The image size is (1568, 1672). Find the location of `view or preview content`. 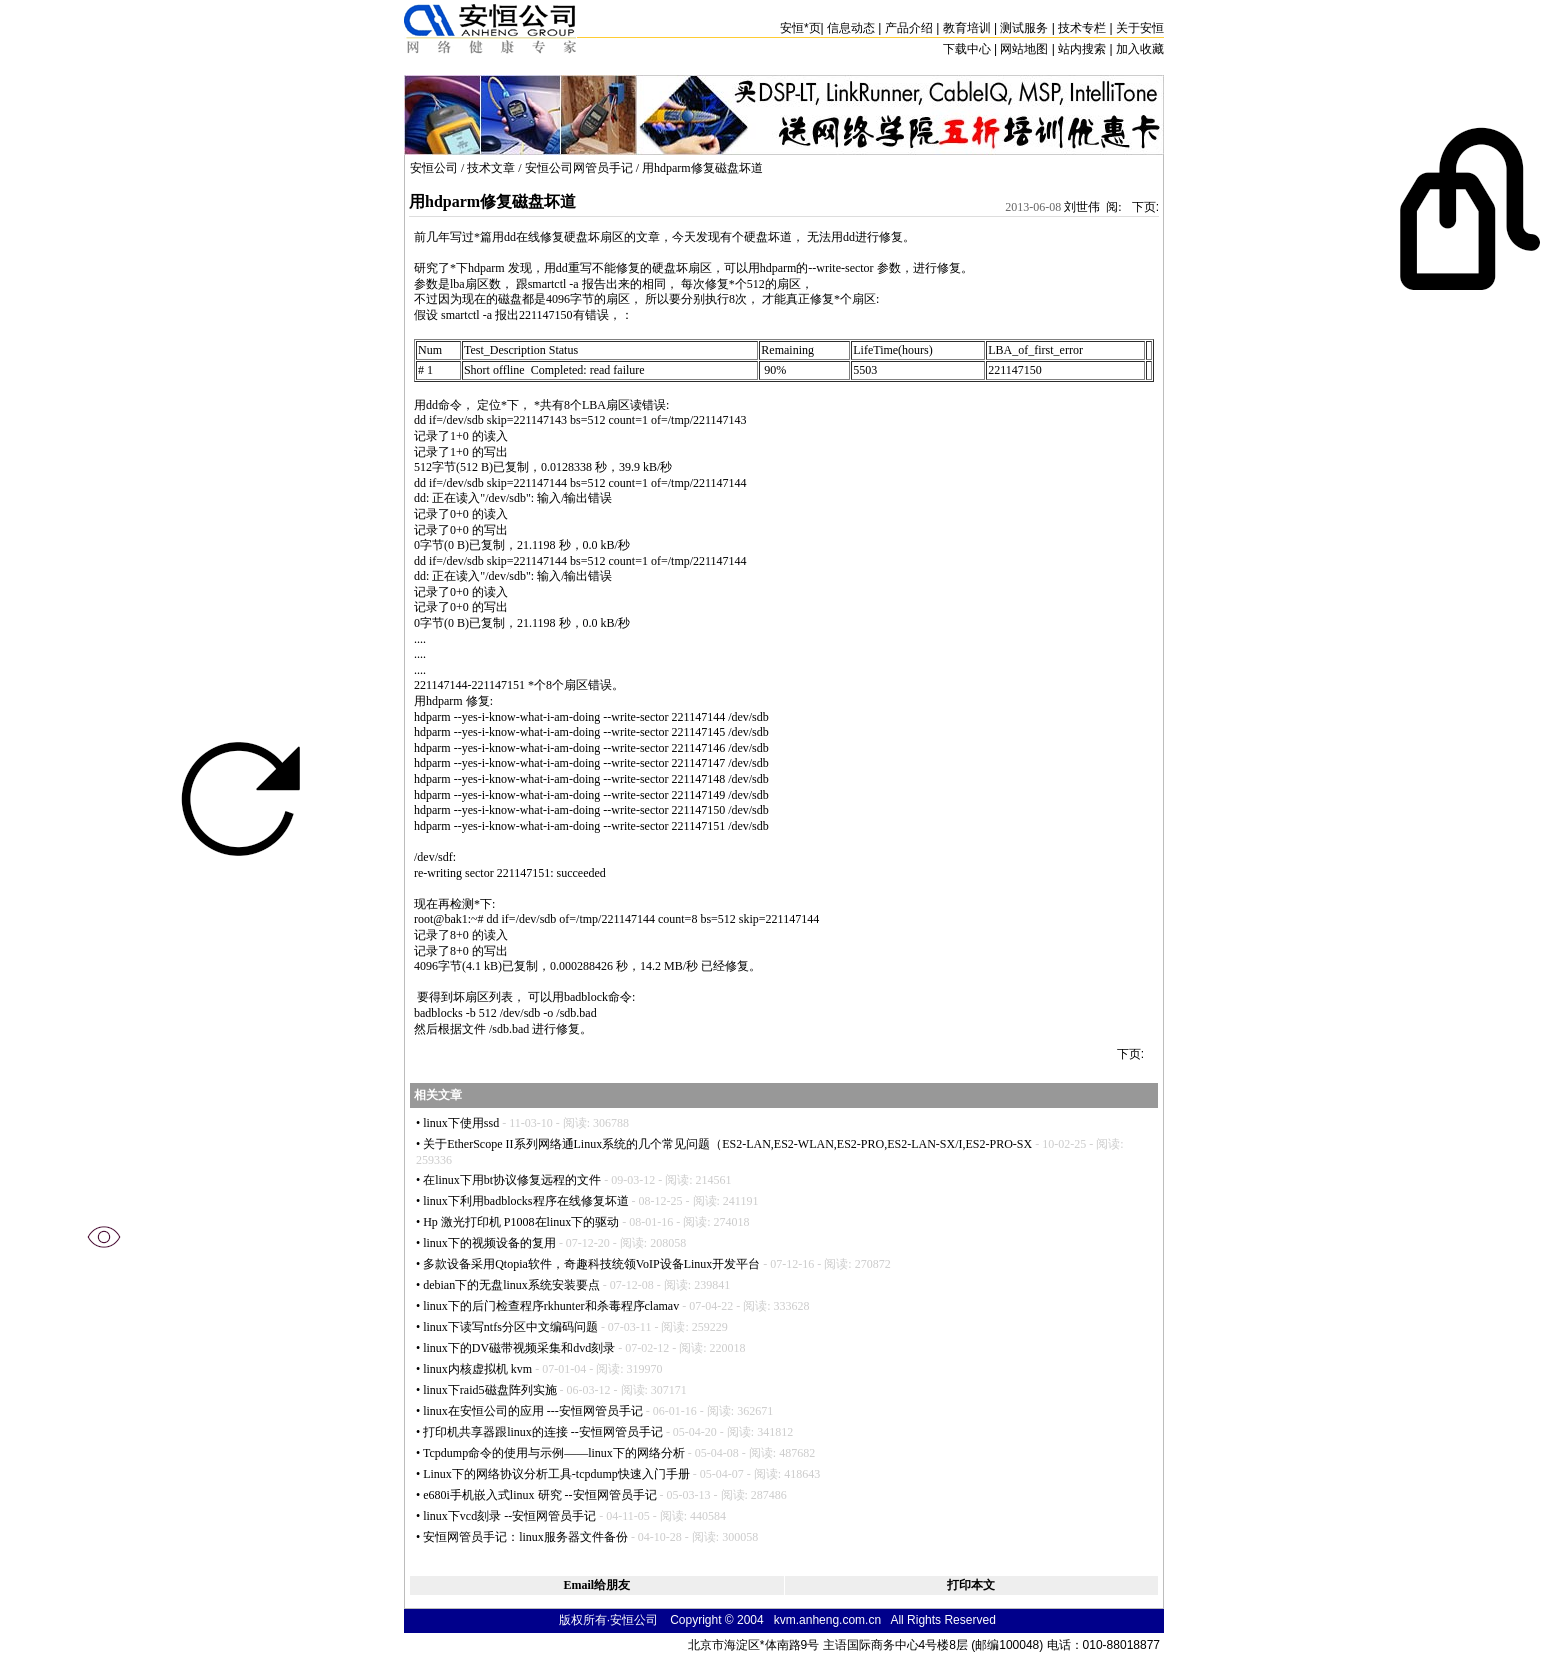

view or preview content is located at coordinates (104, 1237).